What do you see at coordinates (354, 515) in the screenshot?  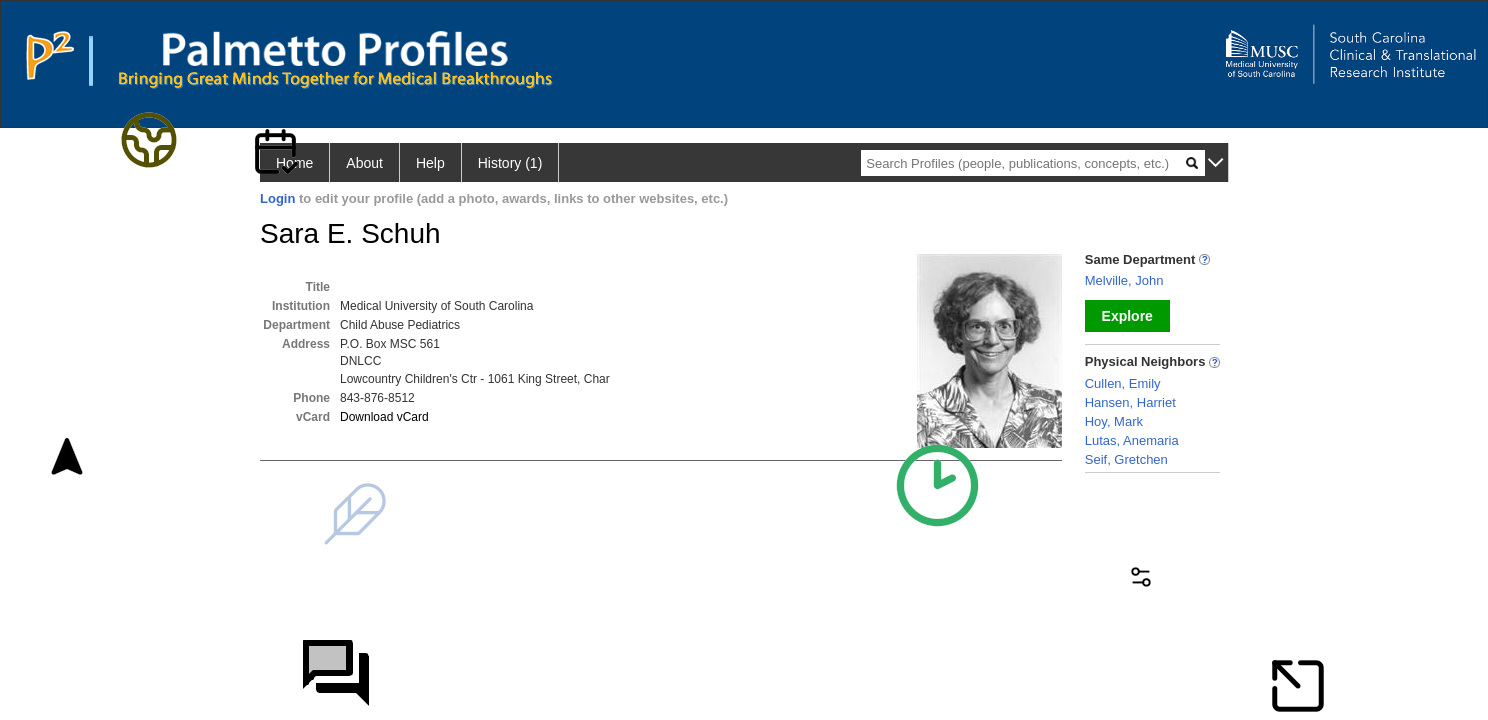 I see `compose a new message or note` at bounding box center [354, 515].